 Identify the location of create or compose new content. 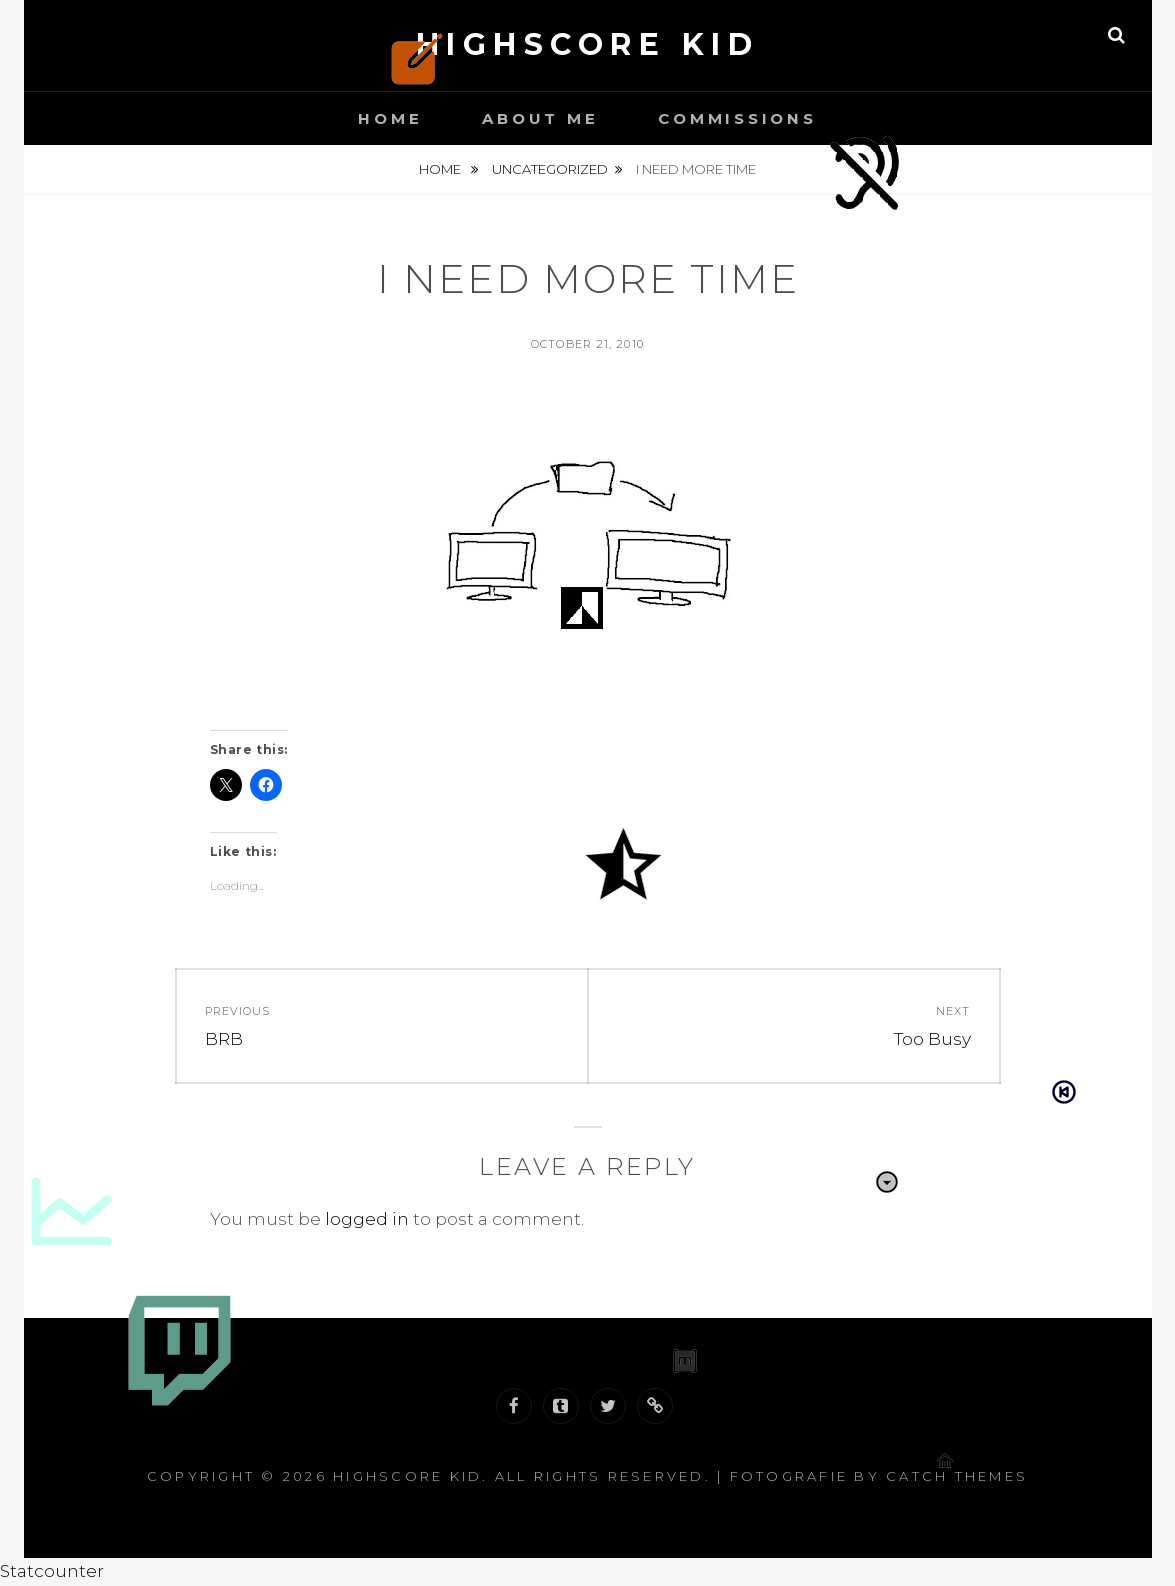
(417, 59).